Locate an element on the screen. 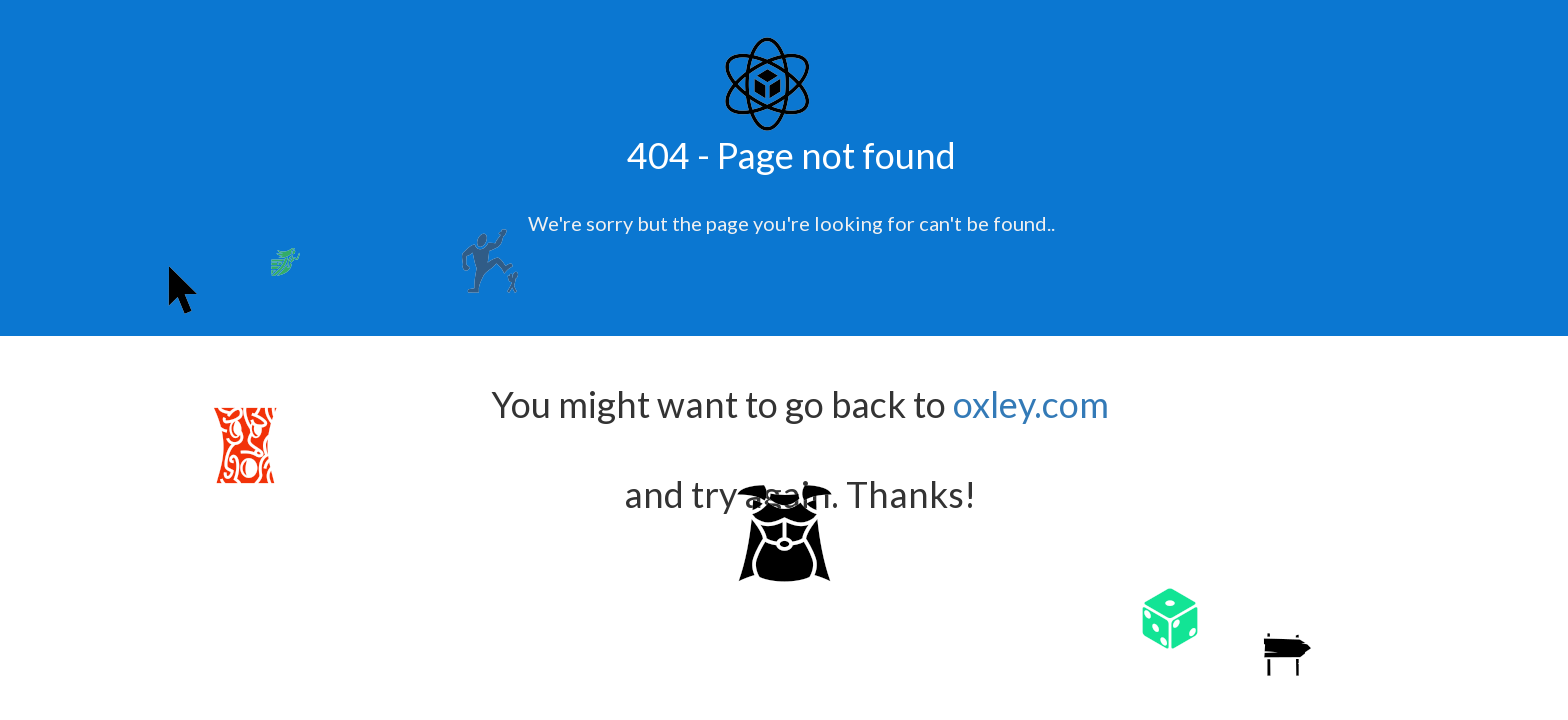 This screenshot has height=720, width=1568. represents a forest spirit or nature character in a game is located at coordinates (245, 445).